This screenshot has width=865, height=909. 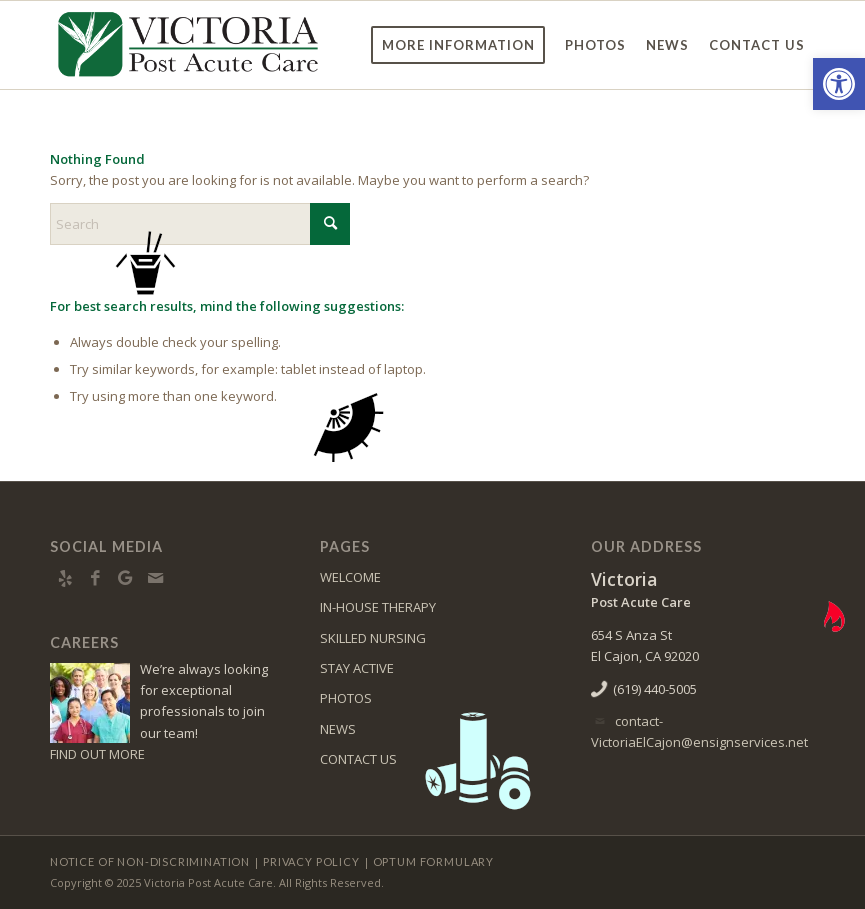 What do you see at coordinates (478, 761) in the screenshot?
I see `select shotgun ammo type` at bounding box center [478, 761].